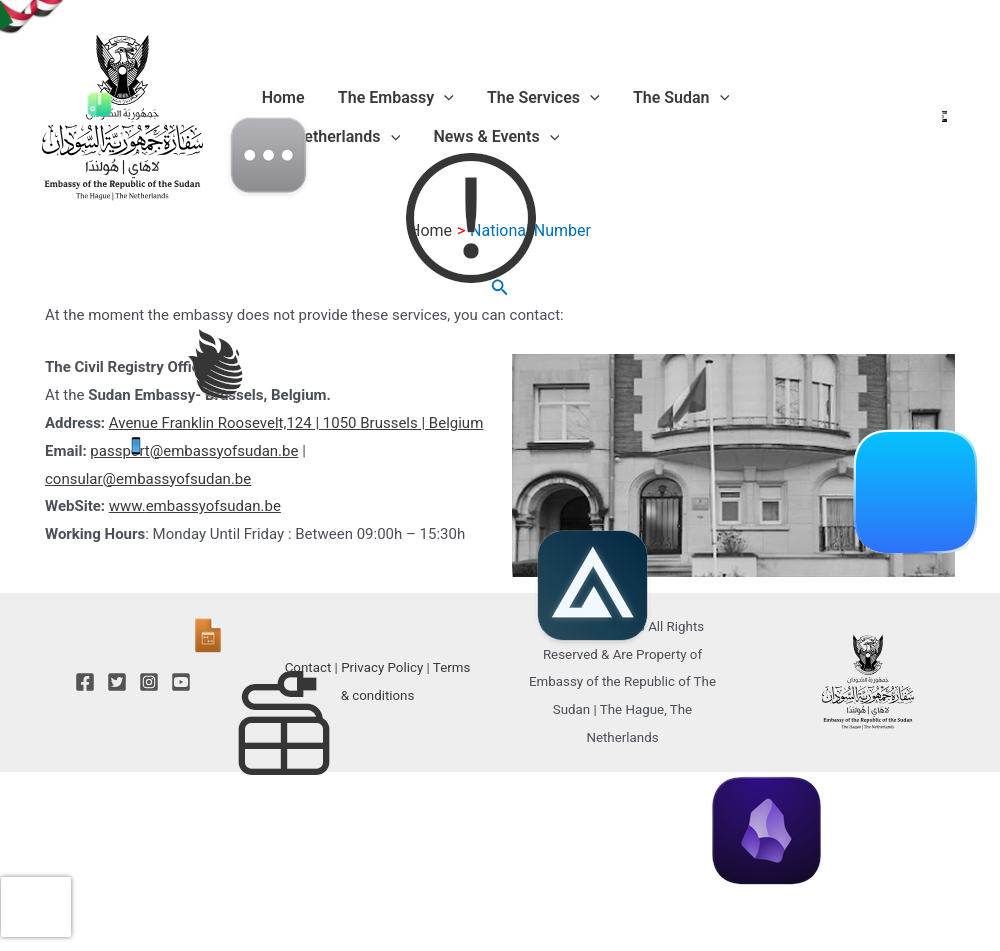 The height and width of the screenshot is (951, 1000). Describe the element at coordinates (284, 723) in the screenshot. I see `connect to a USB hub device` at that location.